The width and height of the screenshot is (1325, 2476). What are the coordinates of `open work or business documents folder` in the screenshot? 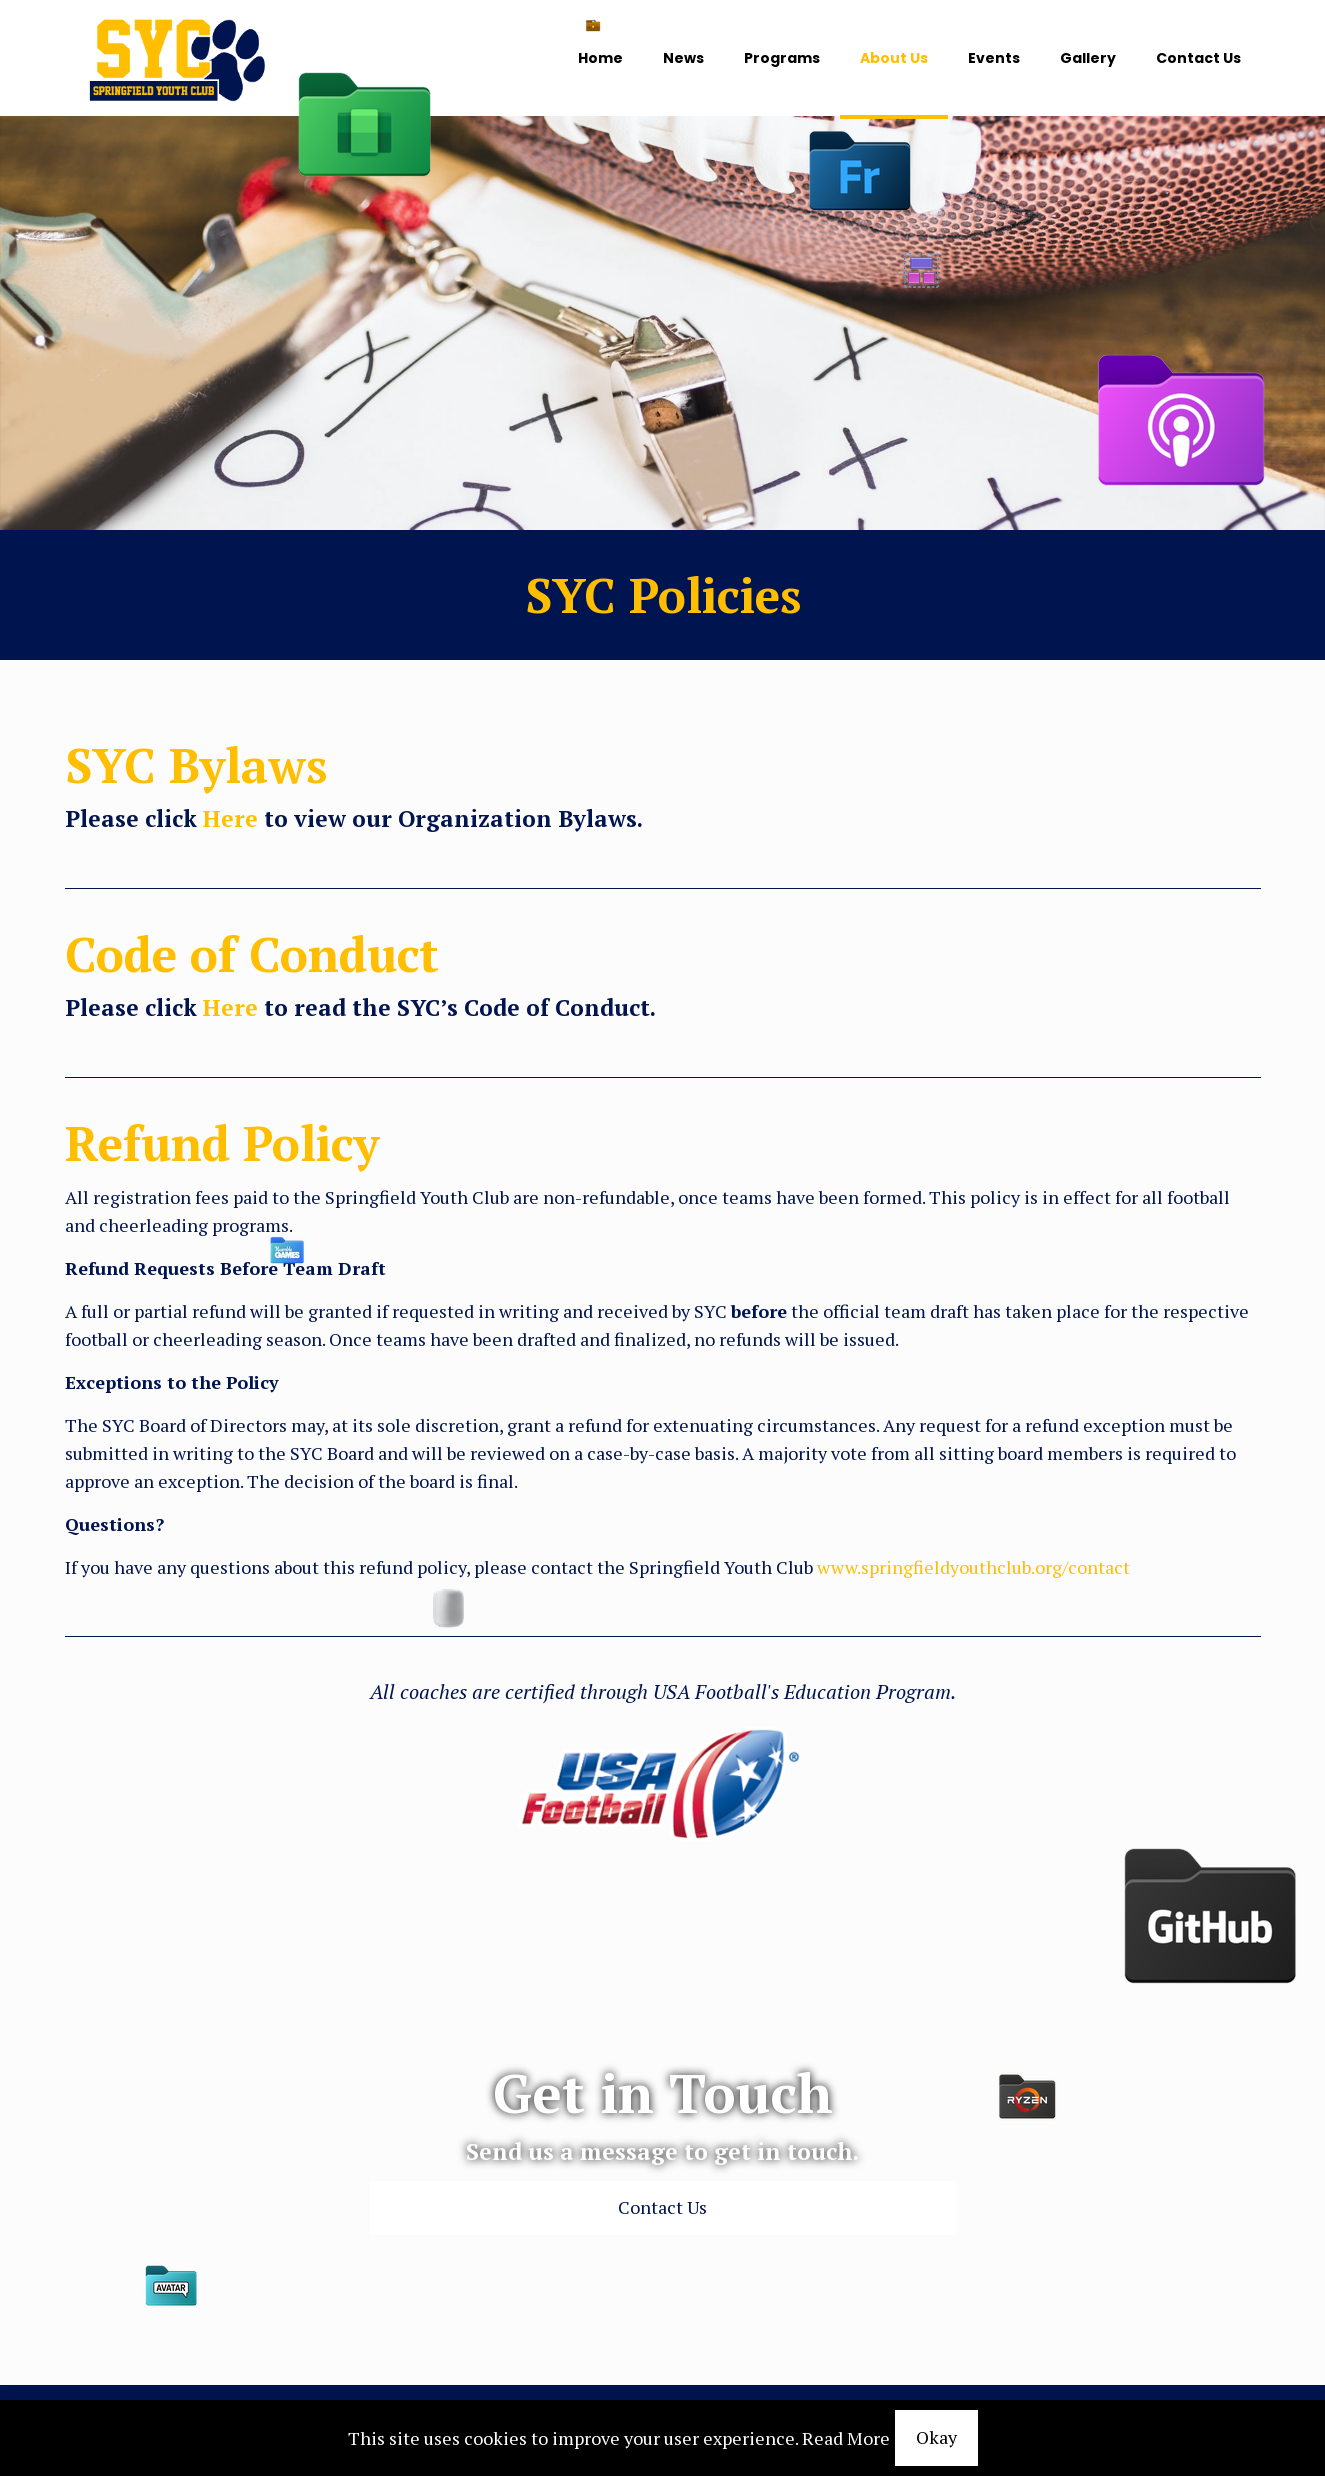 It's located at (593, 26).